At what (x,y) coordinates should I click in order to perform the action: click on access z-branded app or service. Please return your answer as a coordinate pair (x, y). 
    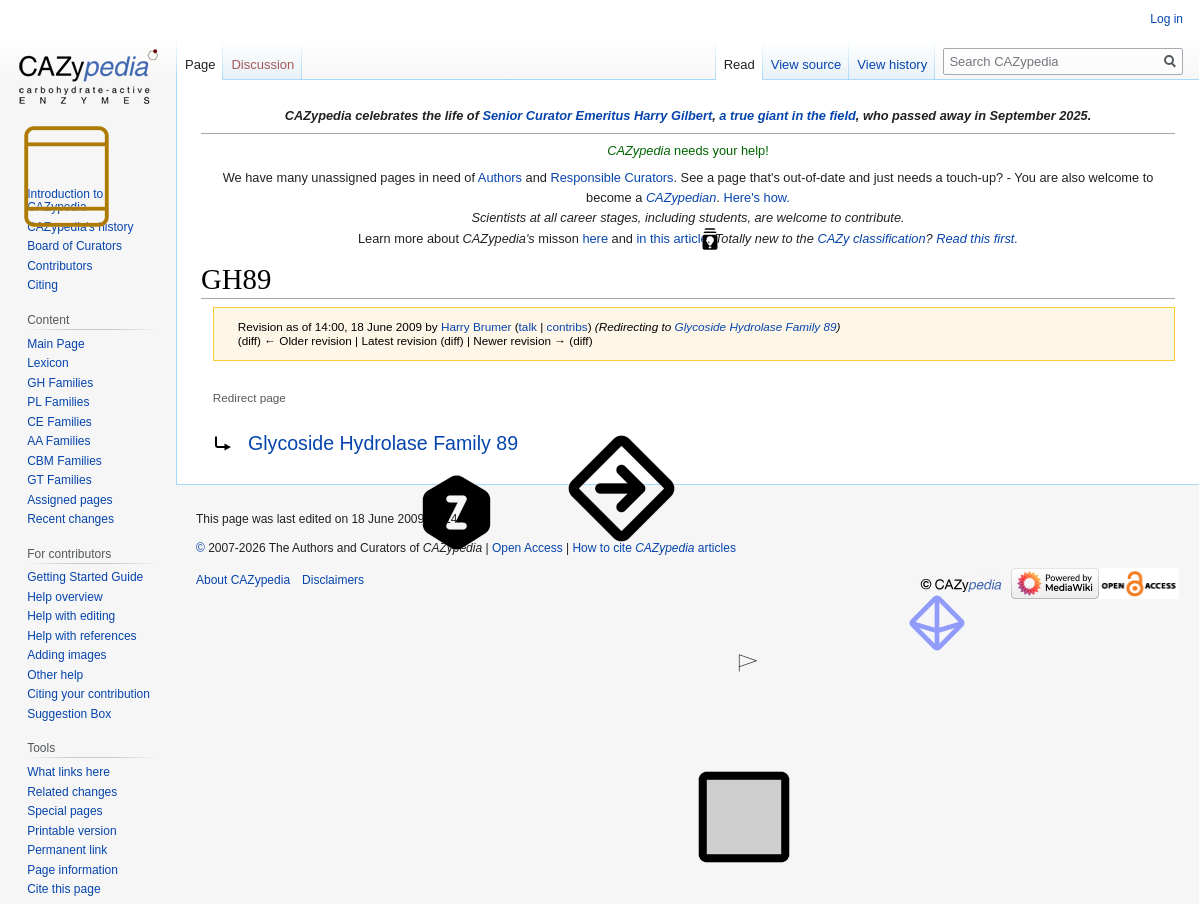
    Looking at the image, I should click on (456, 512).